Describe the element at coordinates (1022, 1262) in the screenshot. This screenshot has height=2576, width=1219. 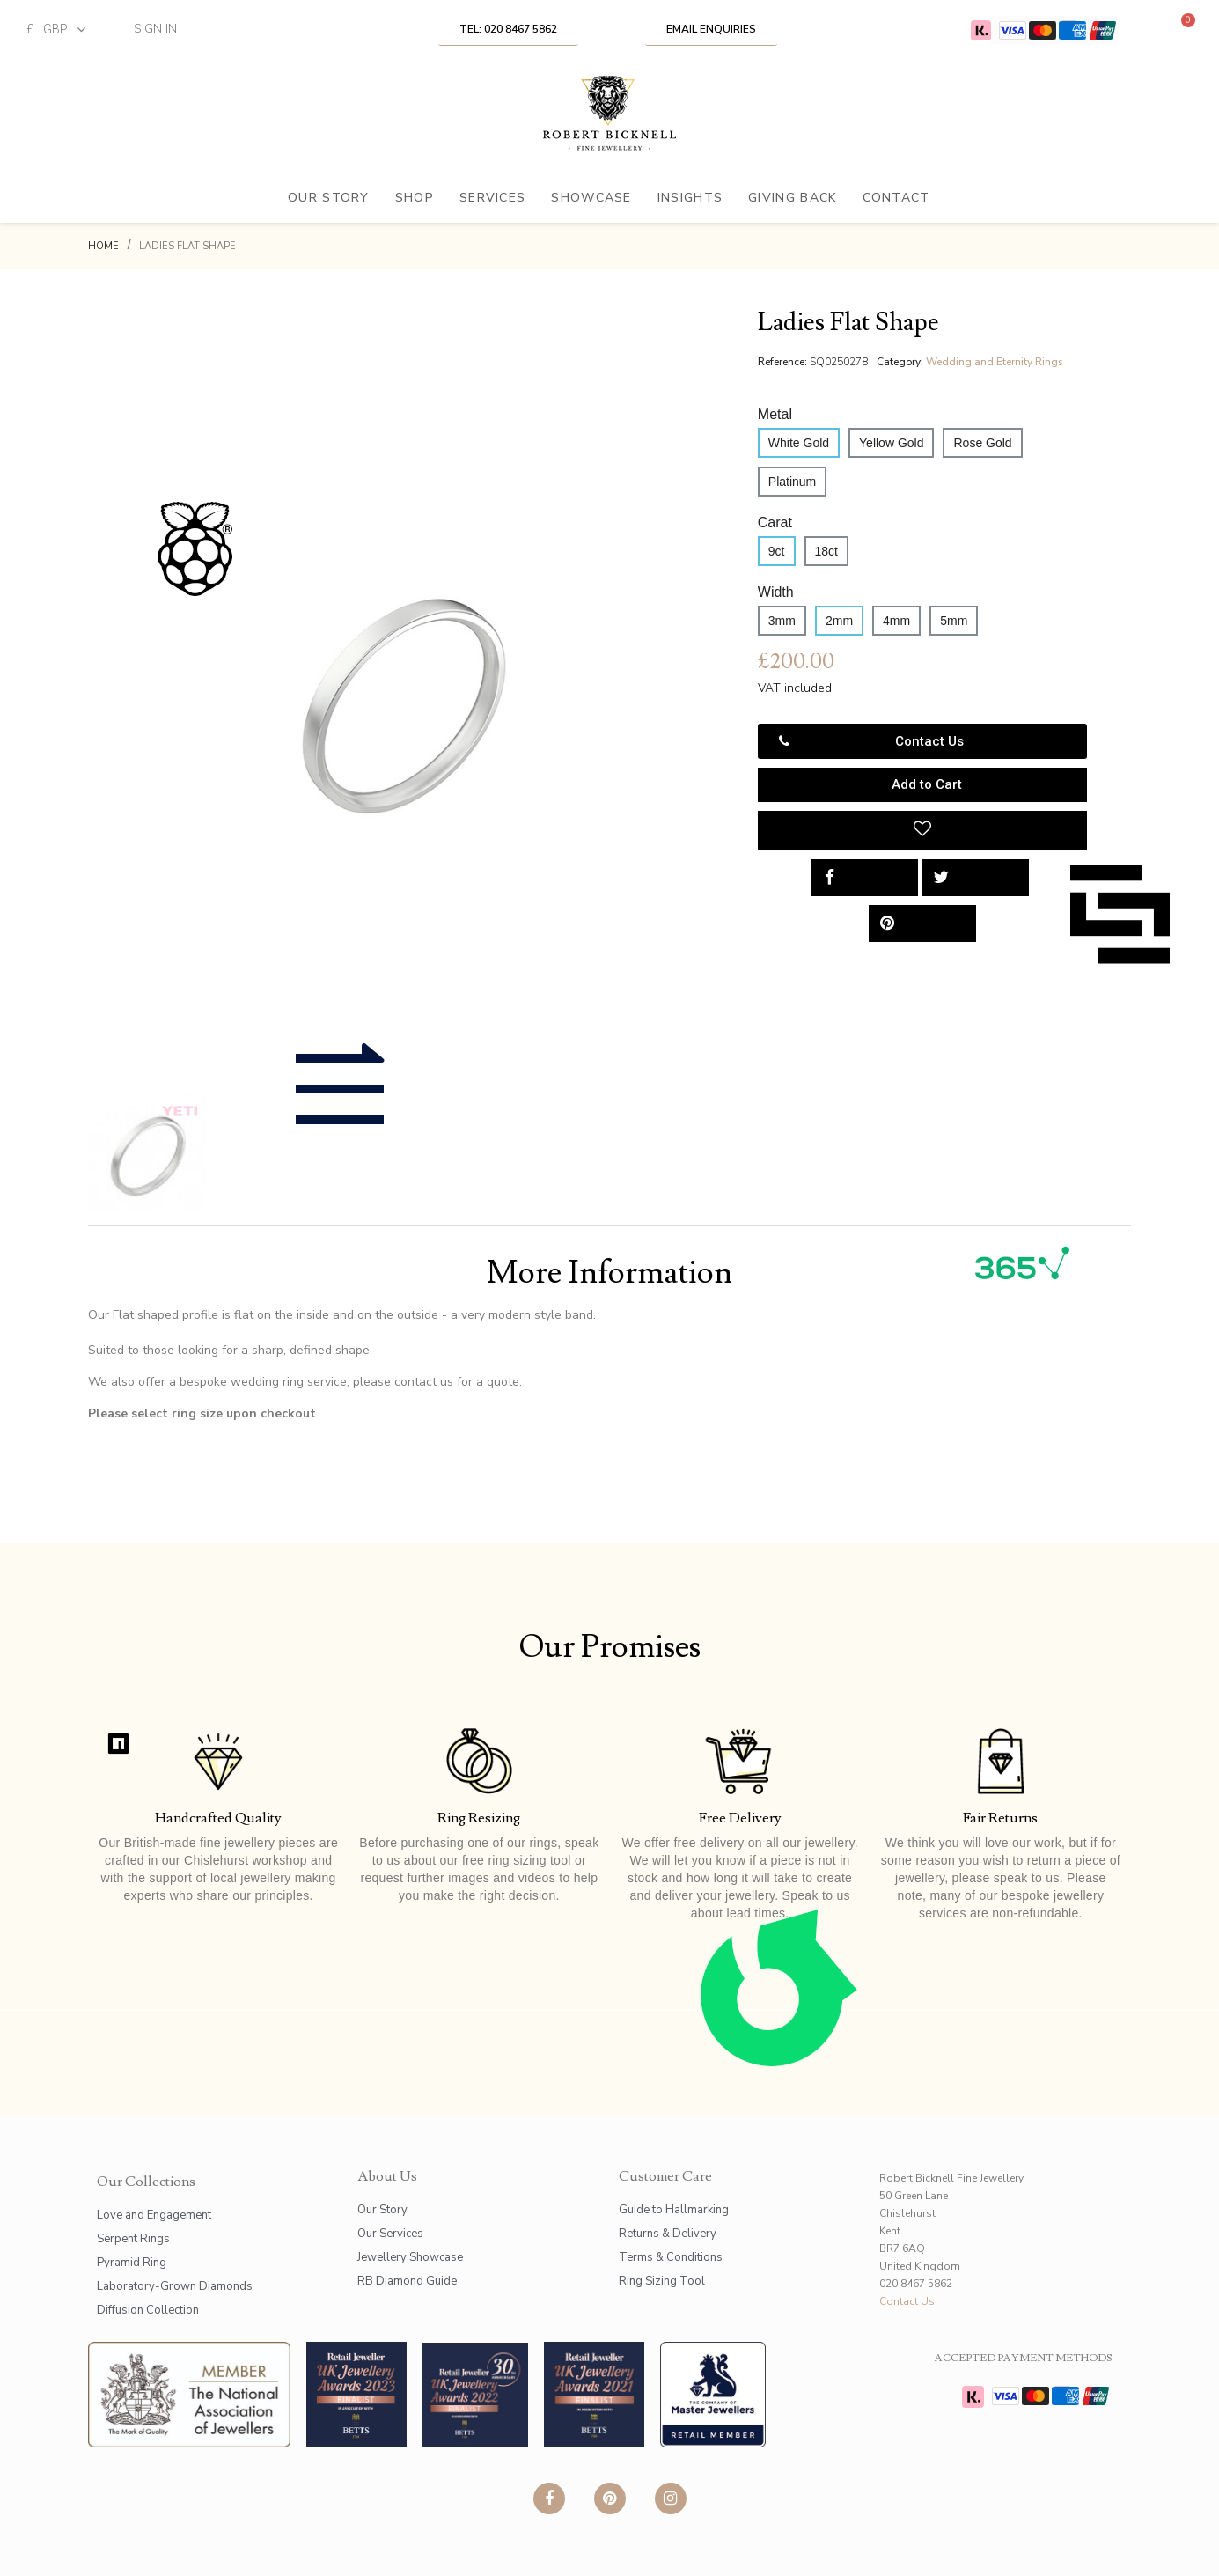
I see `365 data science logo` at that location.